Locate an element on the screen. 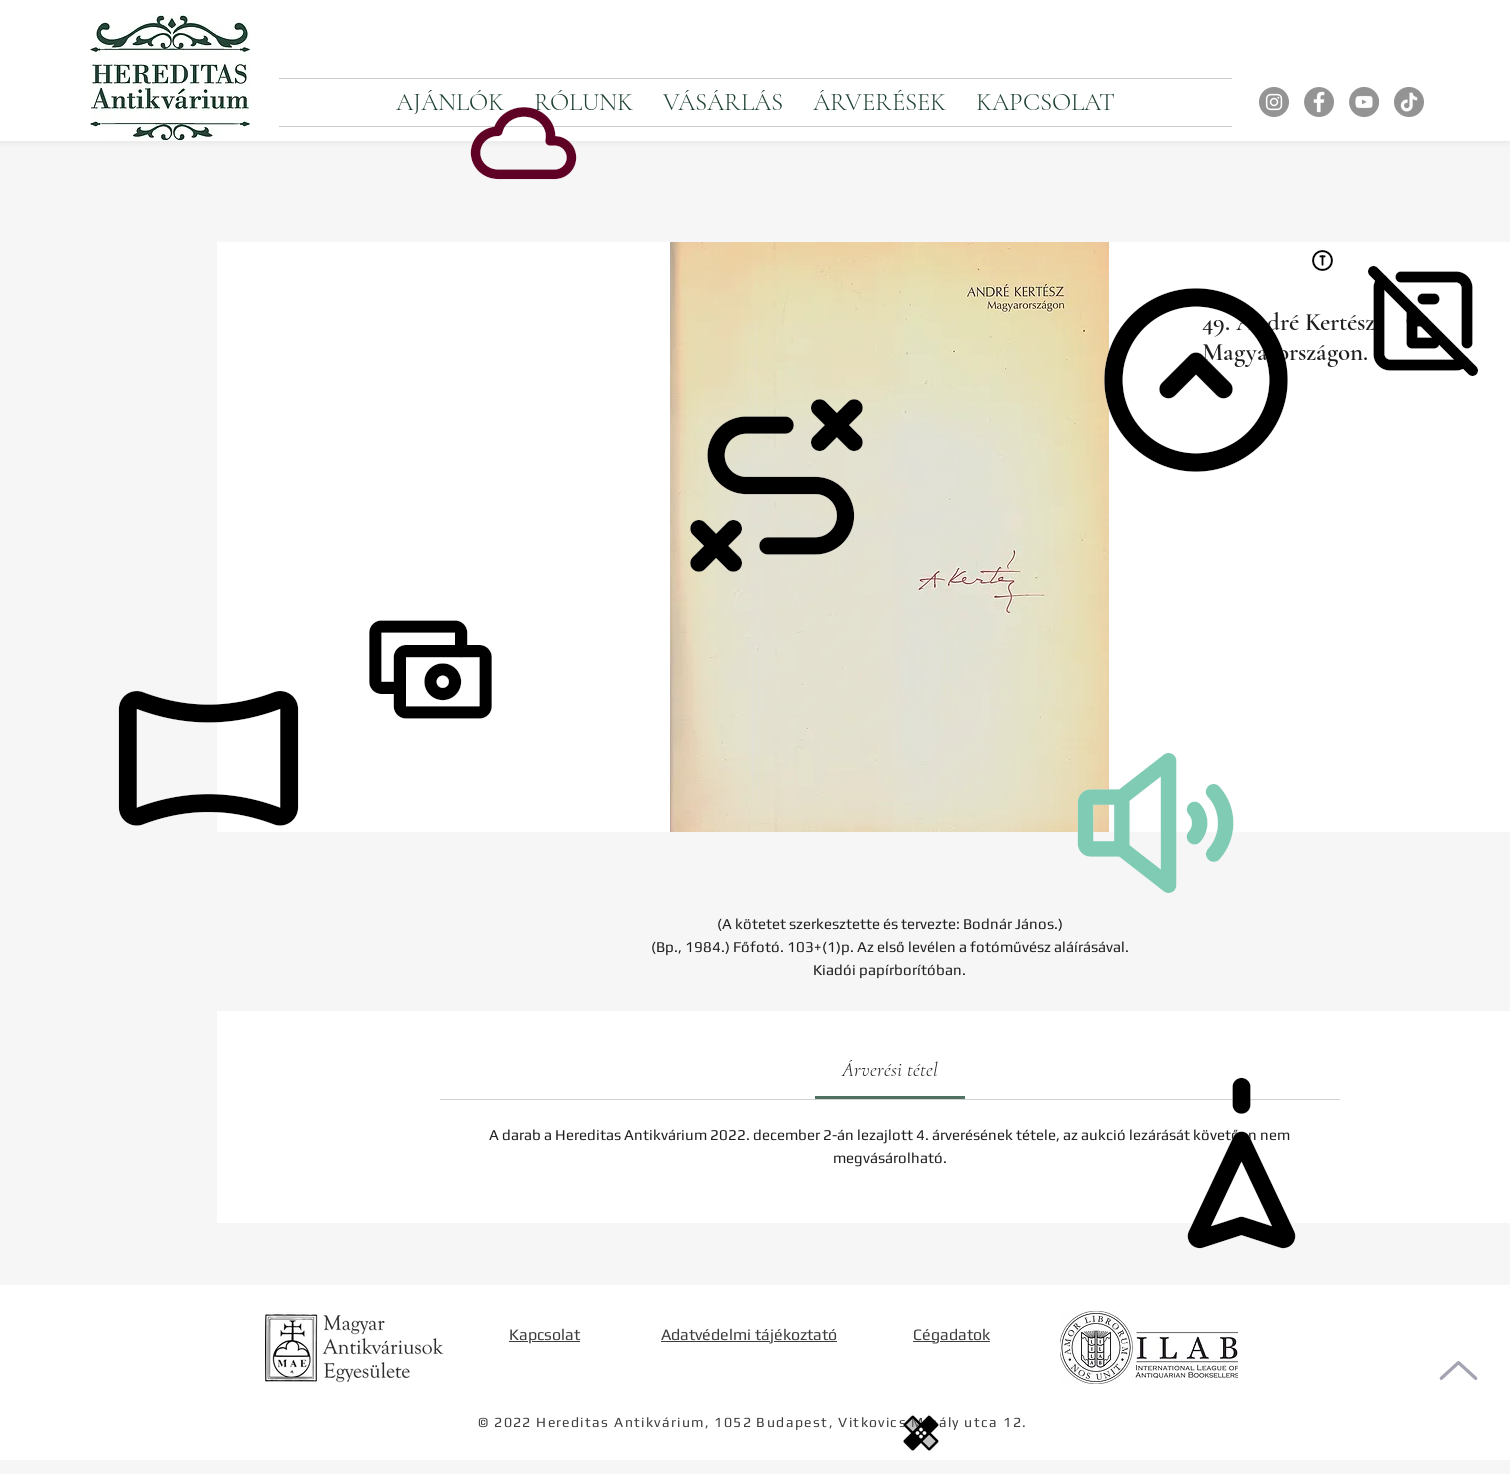 The height and width of the screenshot is (1474, 1510). explicit content filter is enabled is located at coordinates (1423, 321).